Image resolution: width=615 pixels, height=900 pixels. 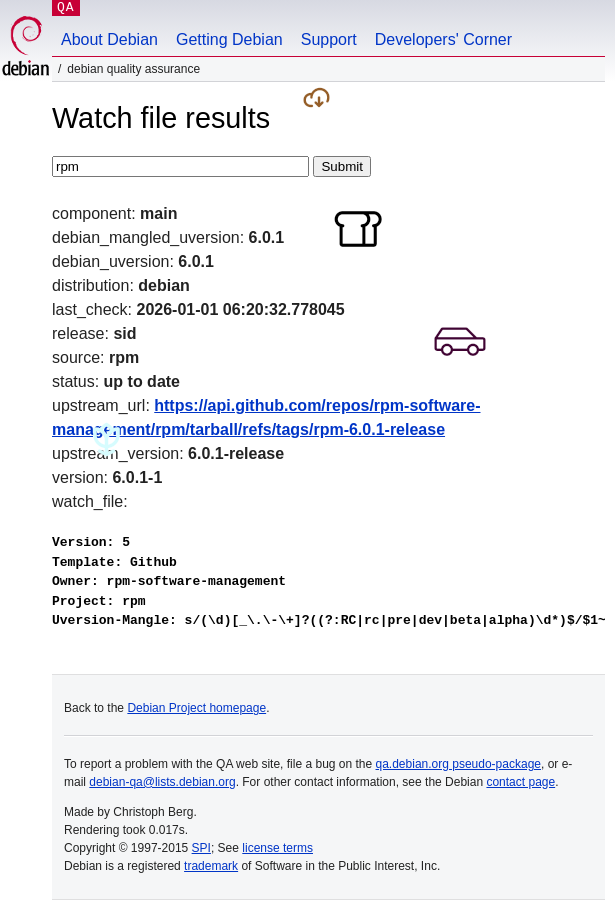 What do you see at coordinates (316, 97) in the screenshot?
I see `download from cloud storage` at bounding box center [316, 97].